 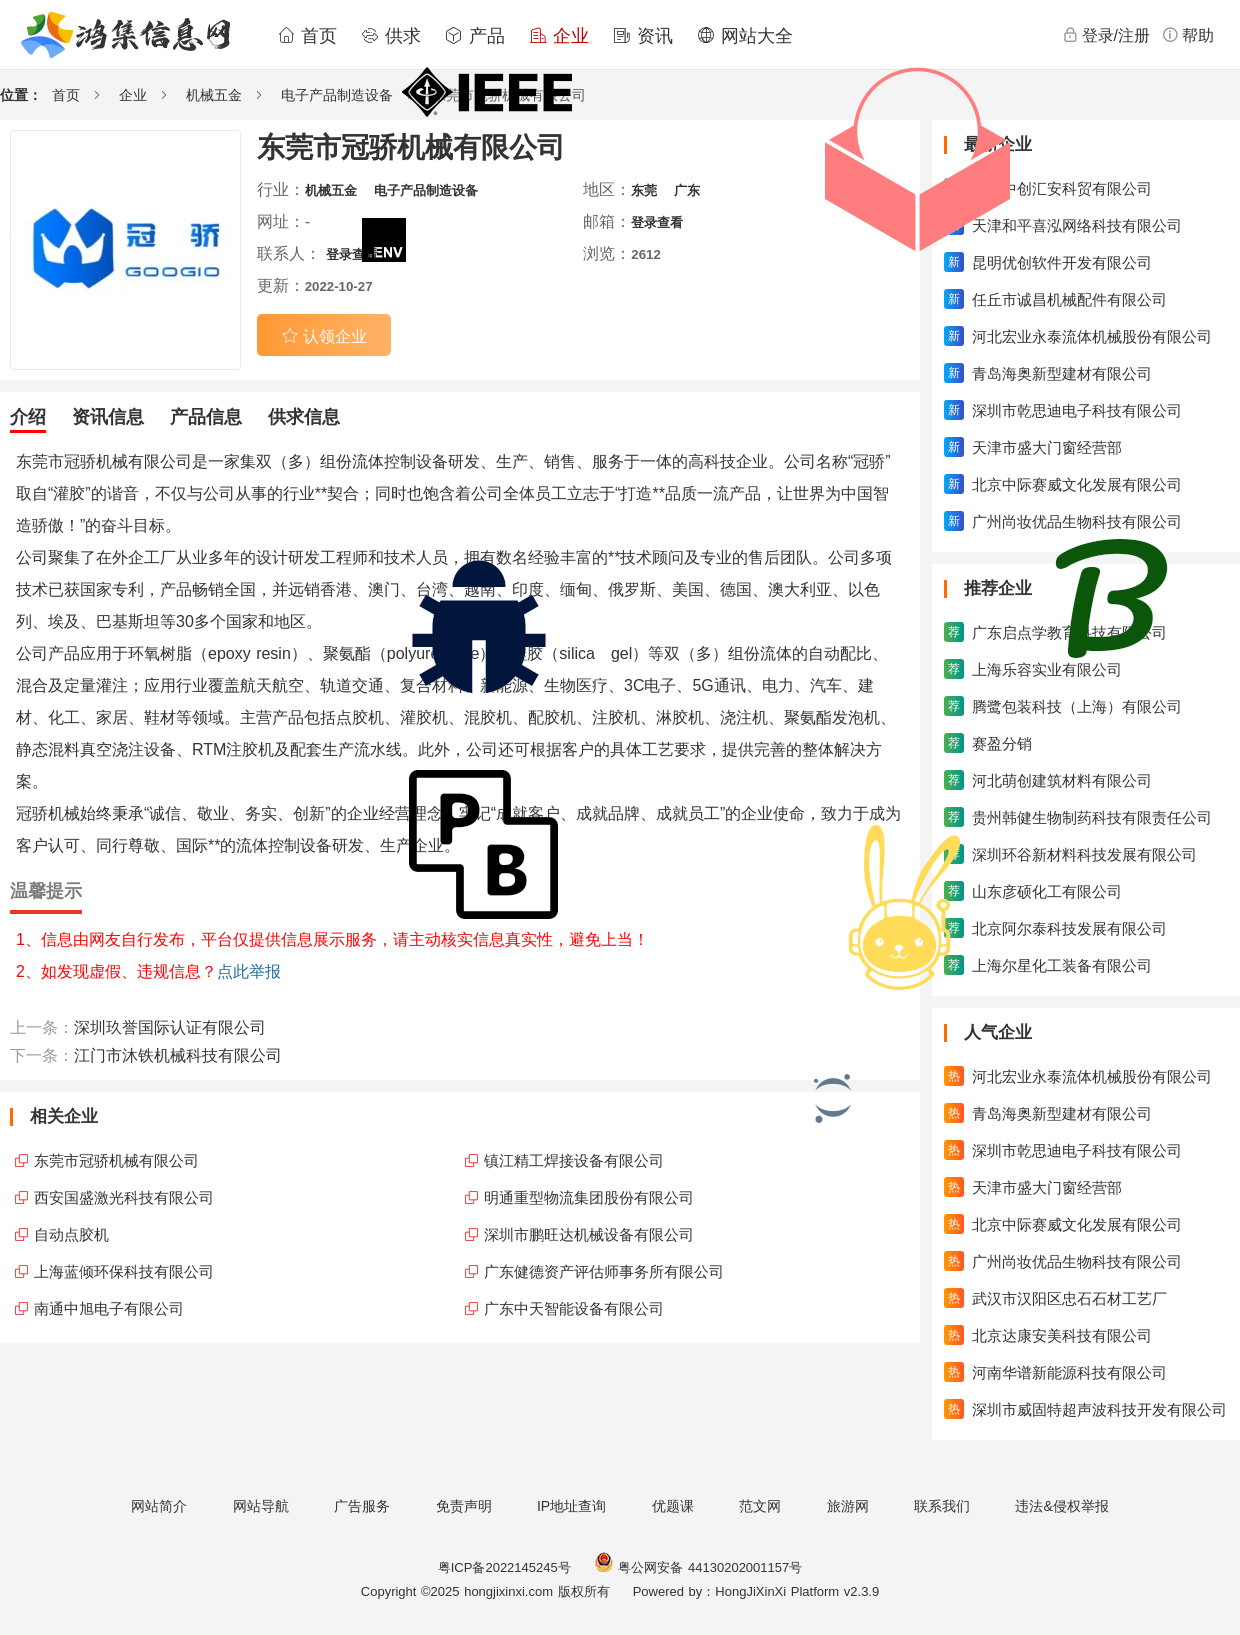 I want to click on open Roundcube webmail client, so click(x=917, y=159).